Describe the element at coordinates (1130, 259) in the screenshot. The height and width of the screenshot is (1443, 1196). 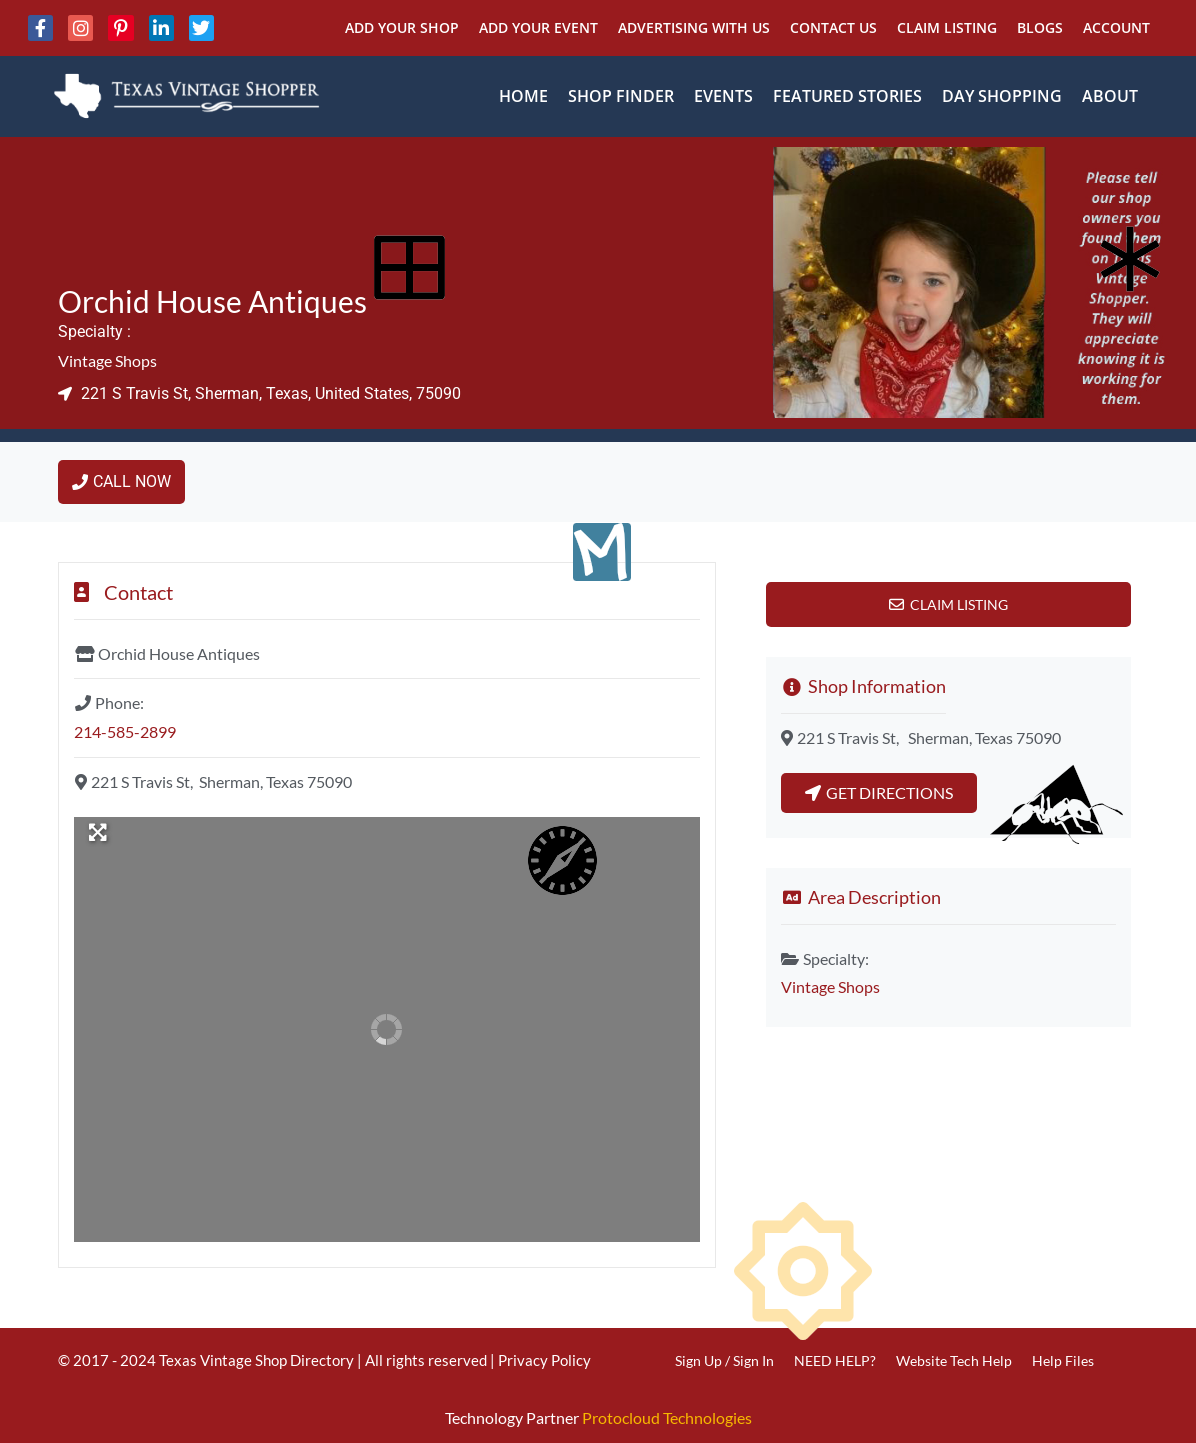
I see `indicates a required field in a form` at that location.